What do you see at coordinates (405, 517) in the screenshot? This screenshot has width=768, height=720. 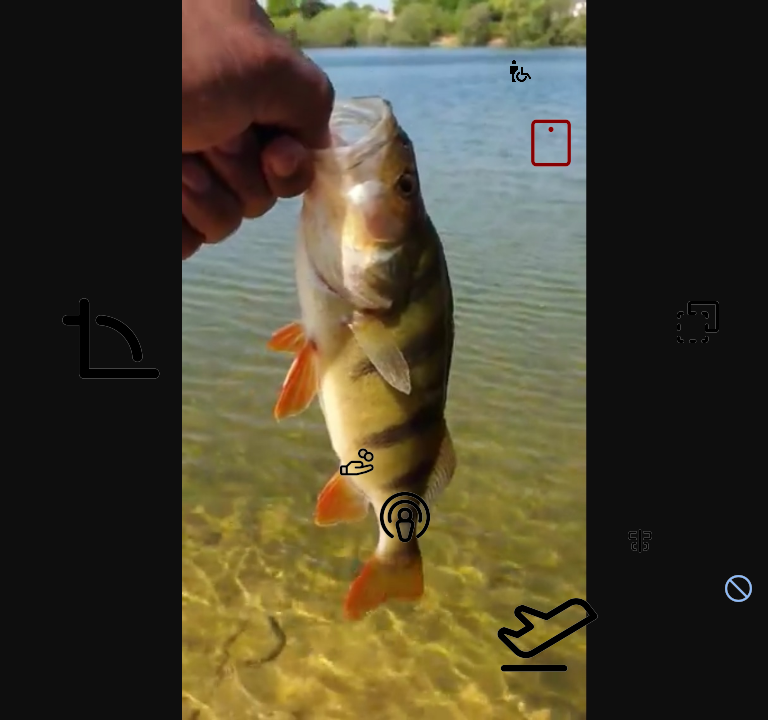 I see `open Apple Podcasts app` at bounding box center [405, 517].